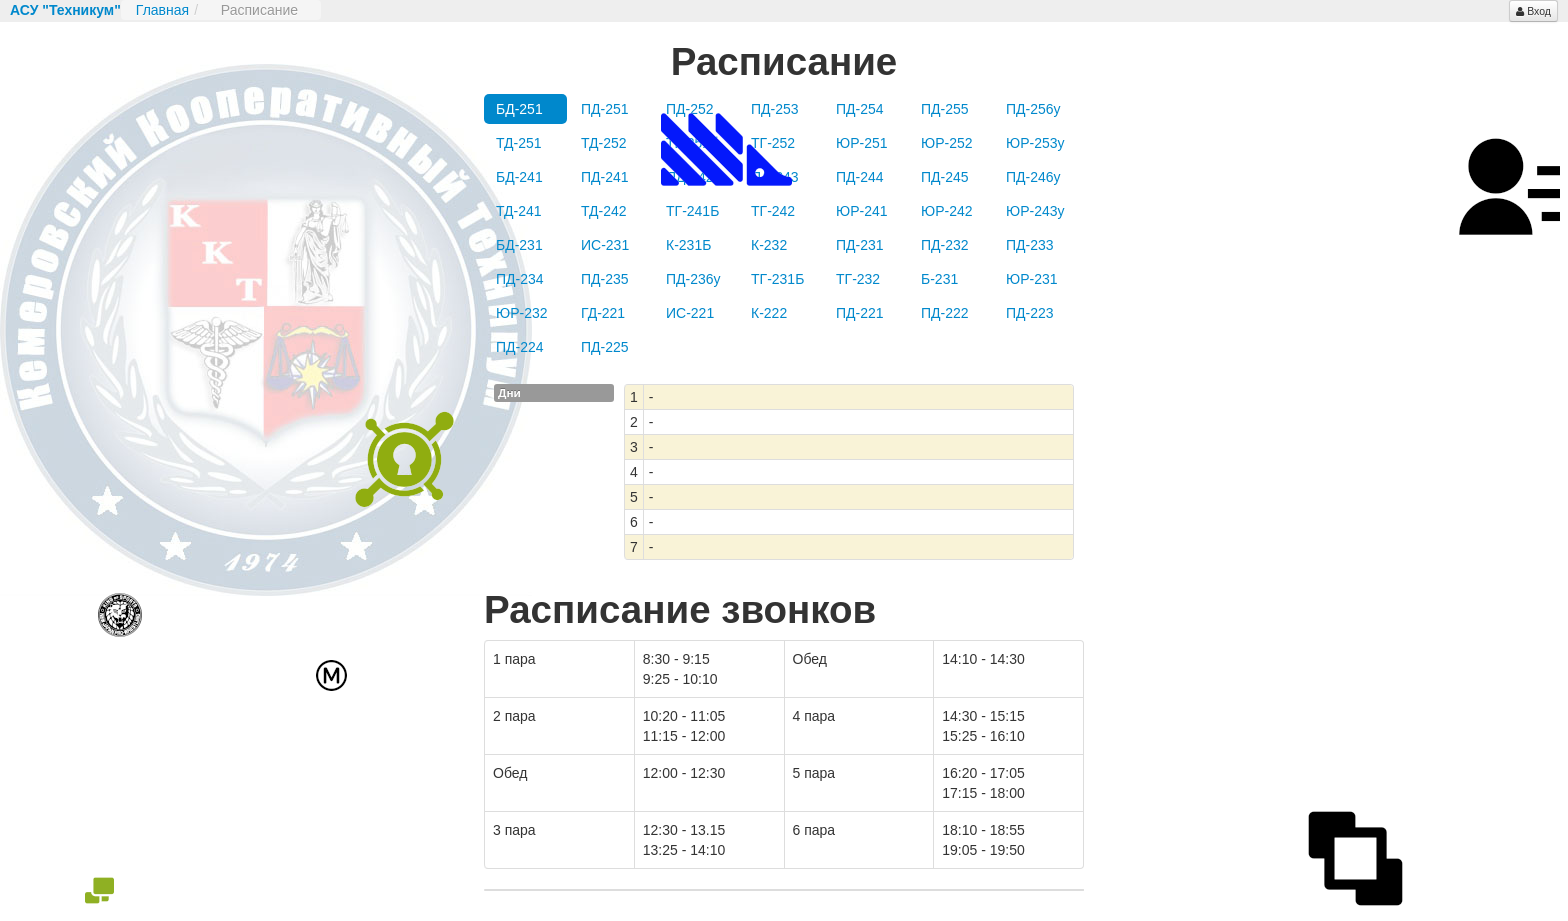  What do you see at coordinates (120, 615) in the screenshot?
I see `new japan pro-wrestling official logo` at bounding box center [120, 615].